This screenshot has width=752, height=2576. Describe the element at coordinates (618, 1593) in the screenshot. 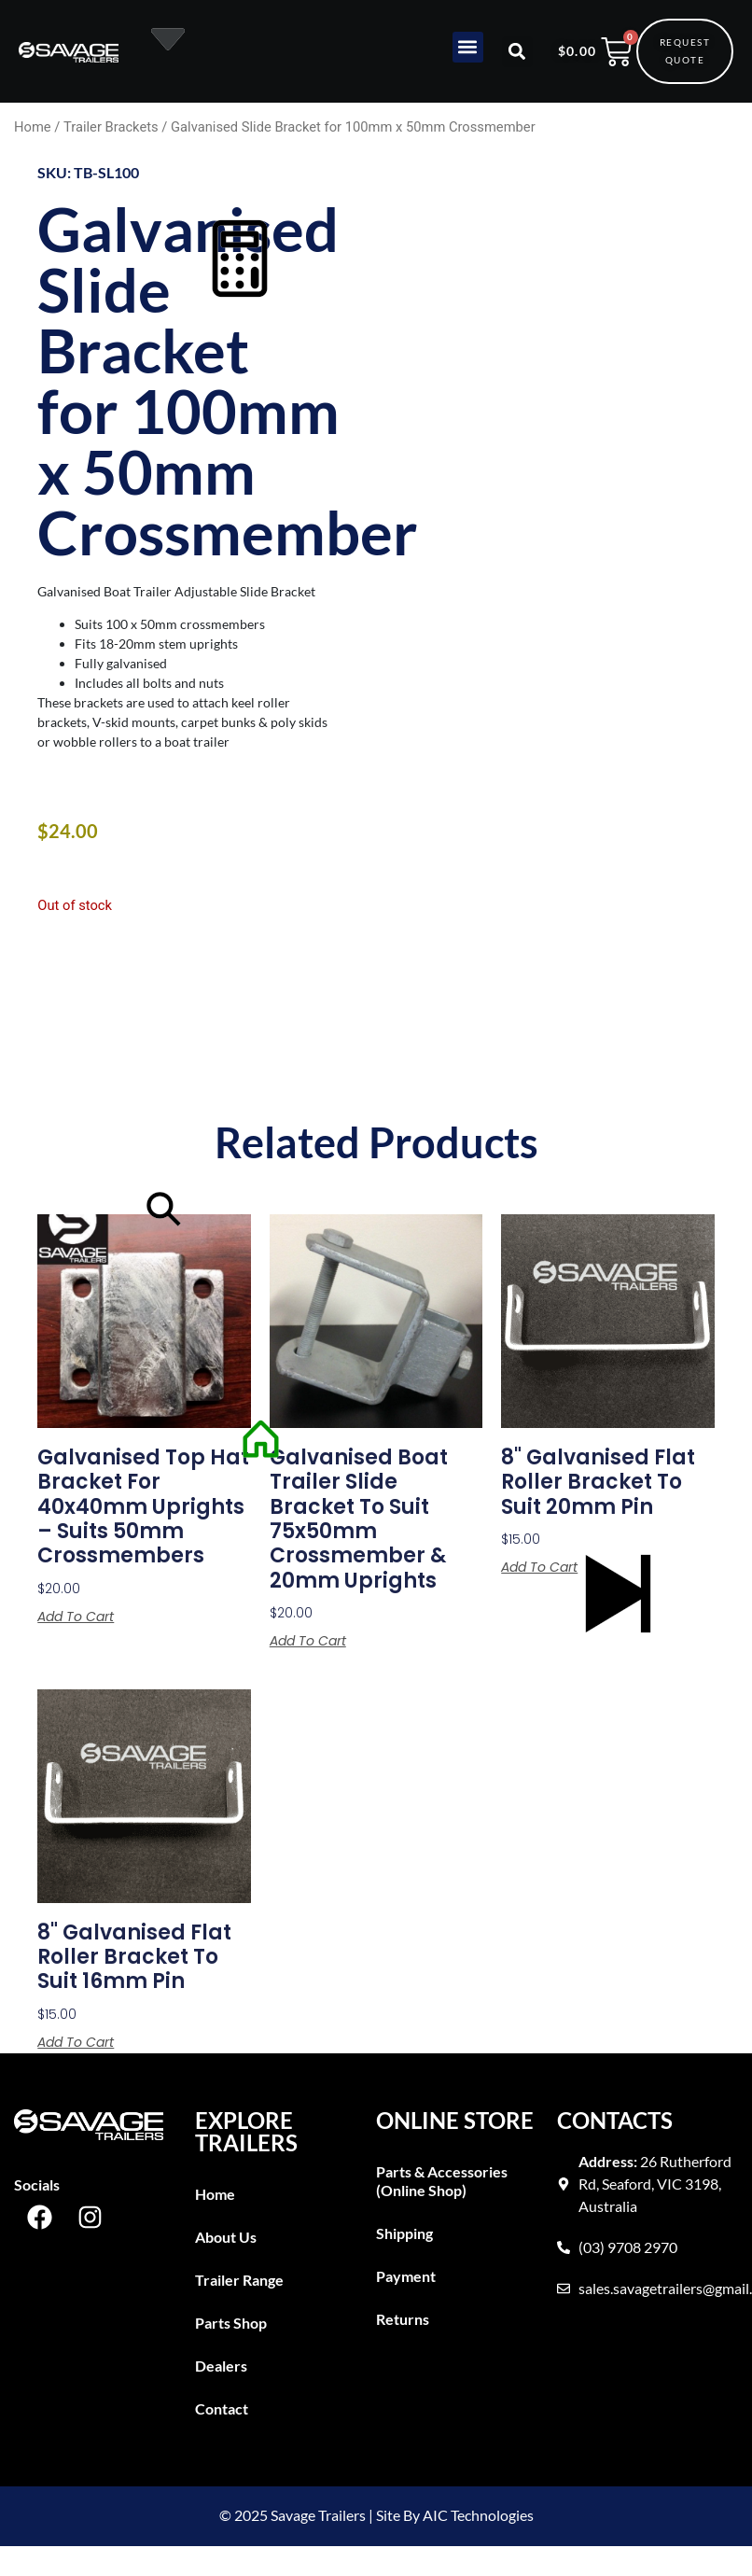

I see `skip to the next track` at that location.